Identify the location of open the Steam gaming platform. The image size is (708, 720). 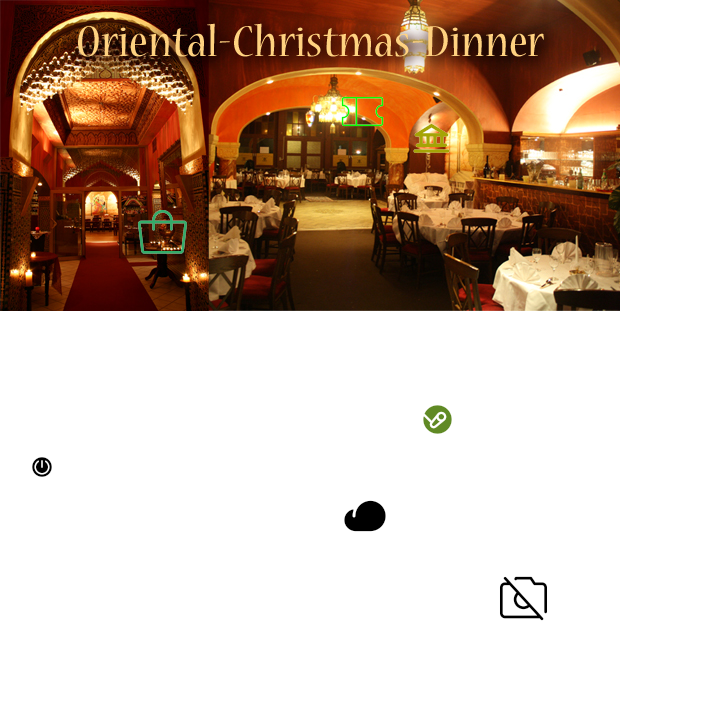
(437, 419).